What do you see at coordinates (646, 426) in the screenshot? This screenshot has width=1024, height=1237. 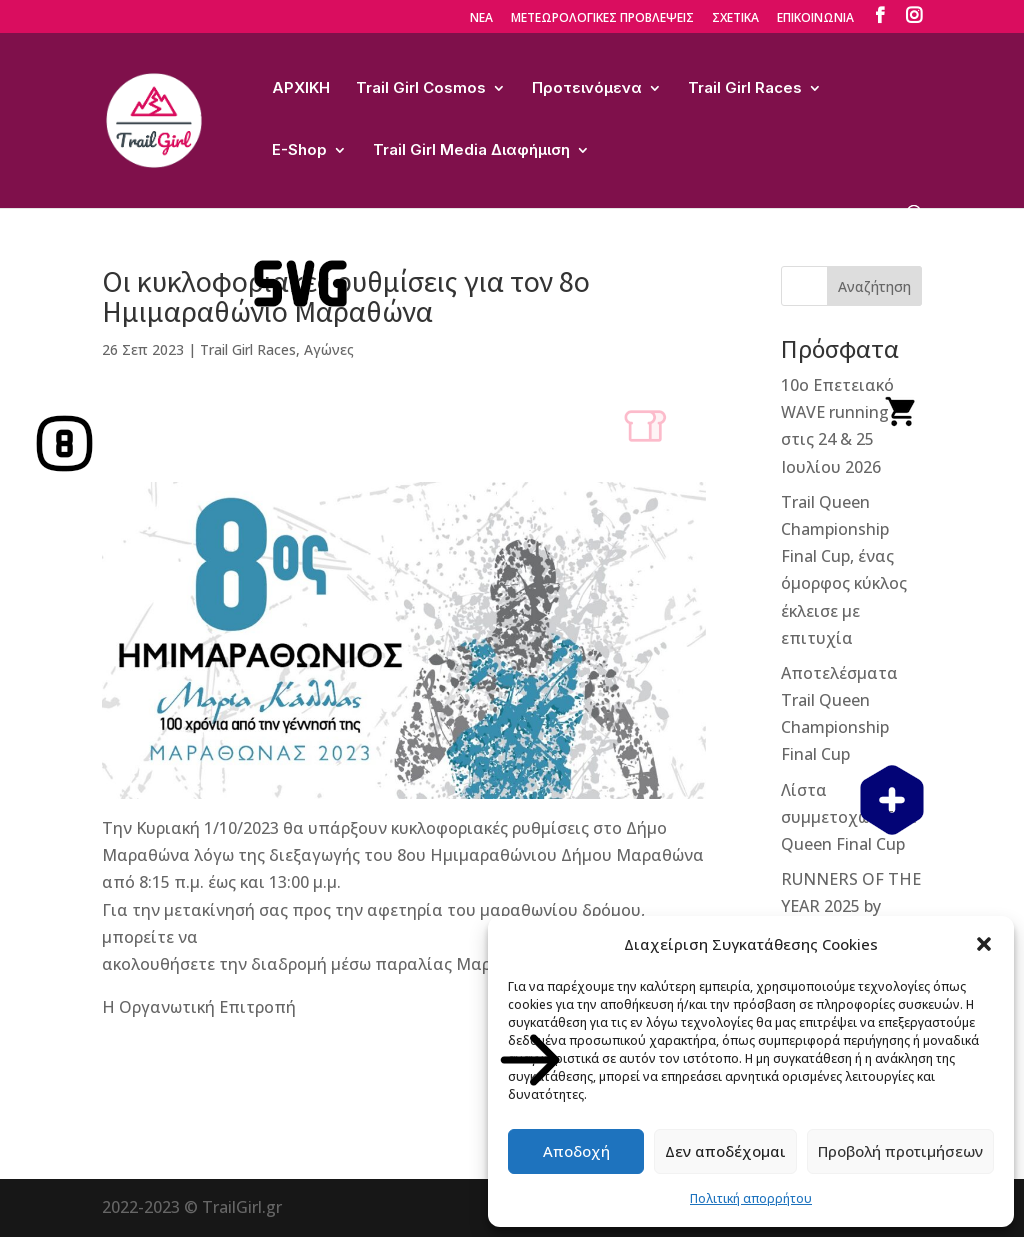 I see `browse bakery or bread products` at bounding box center [646, 426].